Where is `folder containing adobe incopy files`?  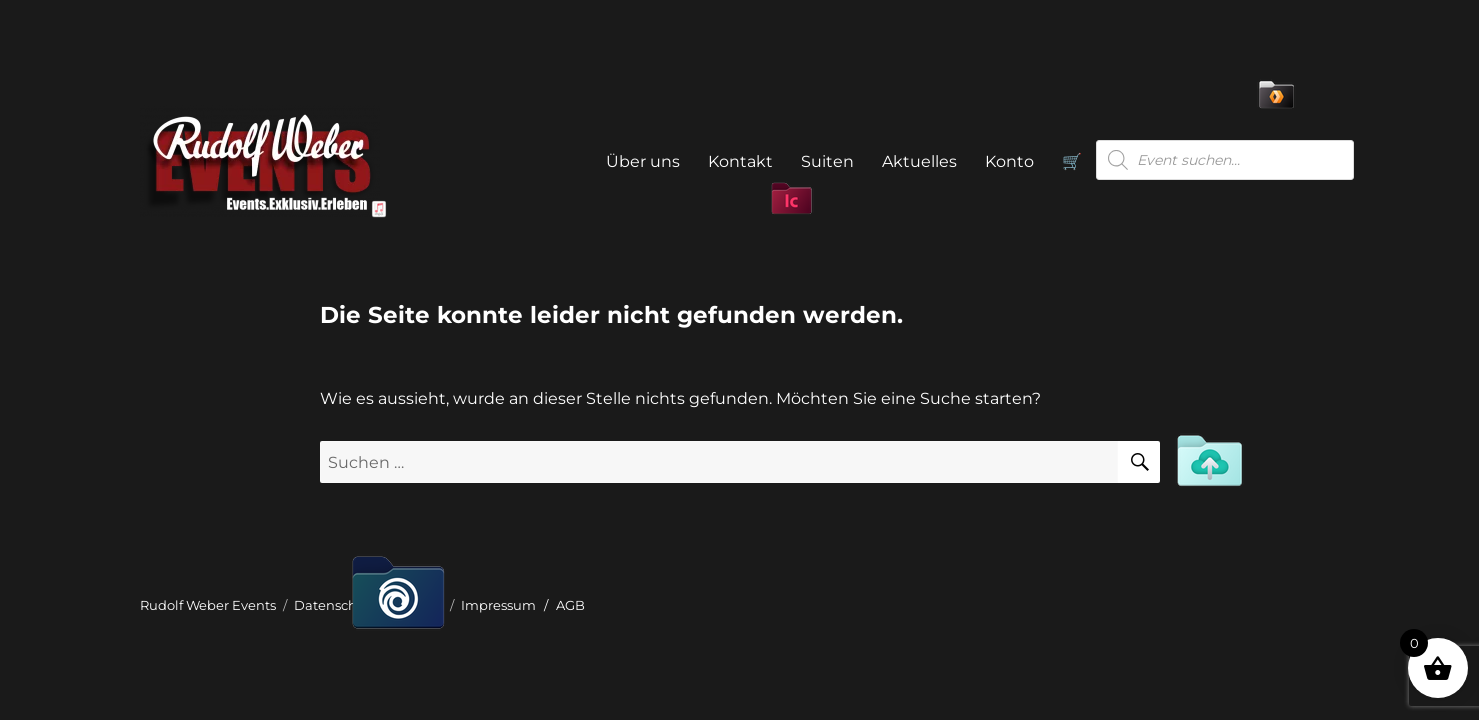 folder containing adobe incopy files is located at coordinates (791, 199).